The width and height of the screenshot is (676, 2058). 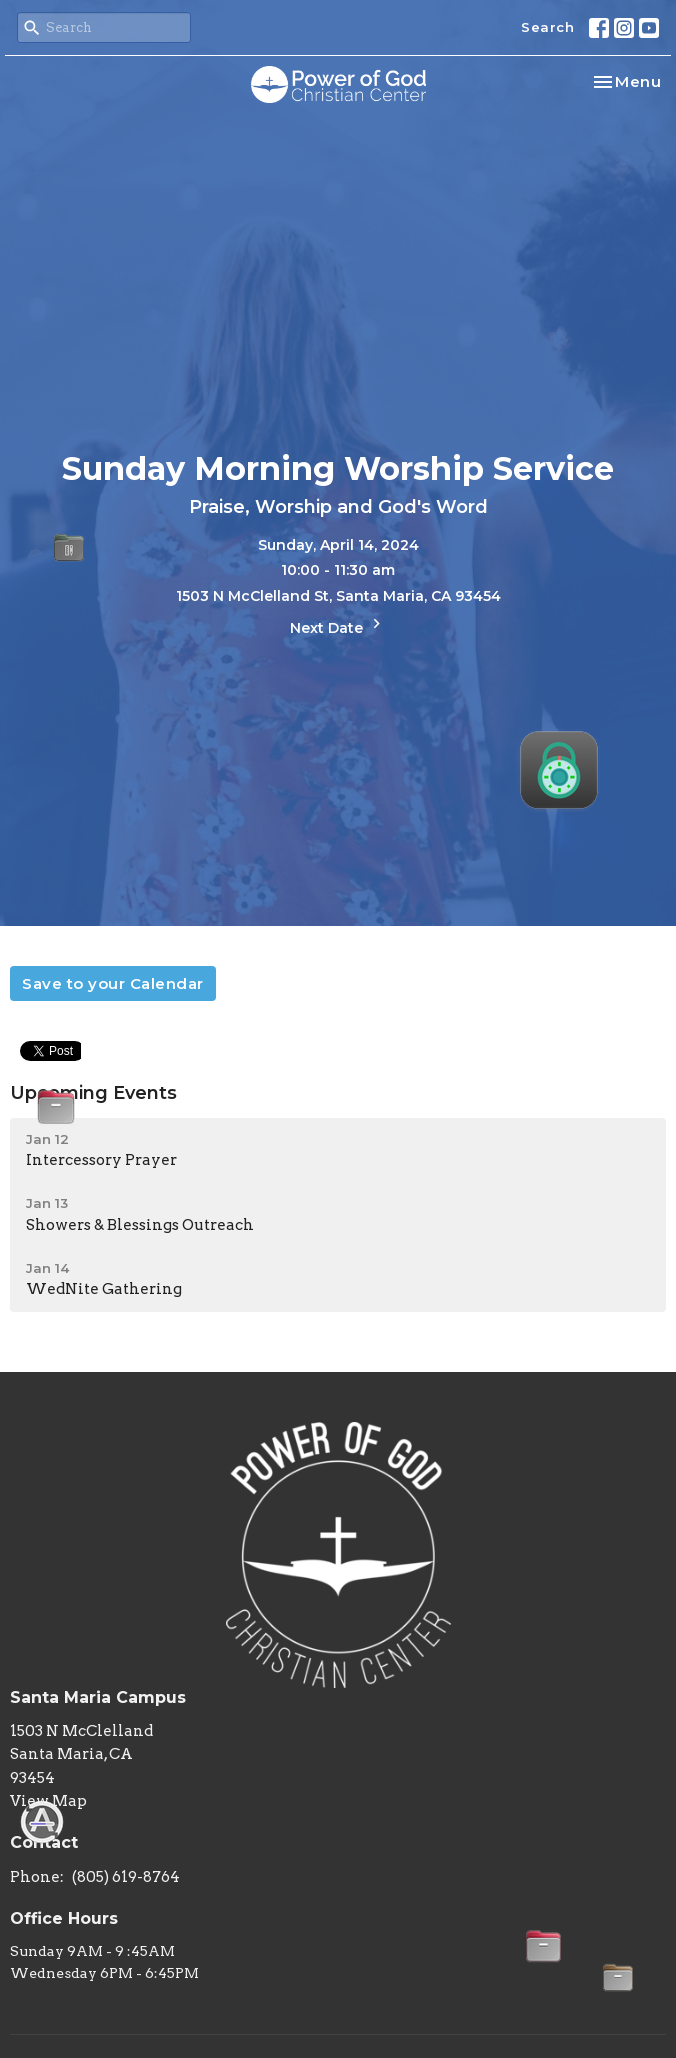 I want to click on check for available software updates, so click(x=42, y=1822).